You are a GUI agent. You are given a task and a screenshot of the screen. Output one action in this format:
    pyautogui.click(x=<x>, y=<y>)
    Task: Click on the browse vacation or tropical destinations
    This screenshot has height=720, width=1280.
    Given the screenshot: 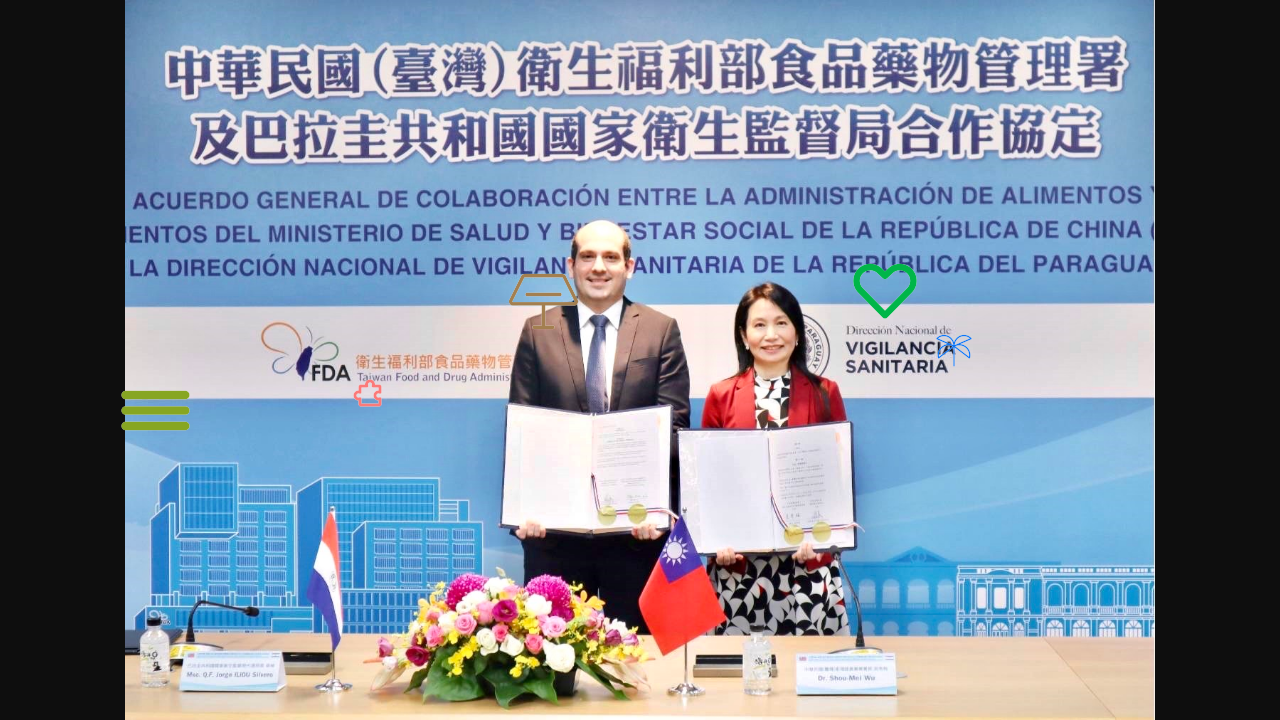 What is the action you would take?
    pyautogui.click(x=954, y=350)
    